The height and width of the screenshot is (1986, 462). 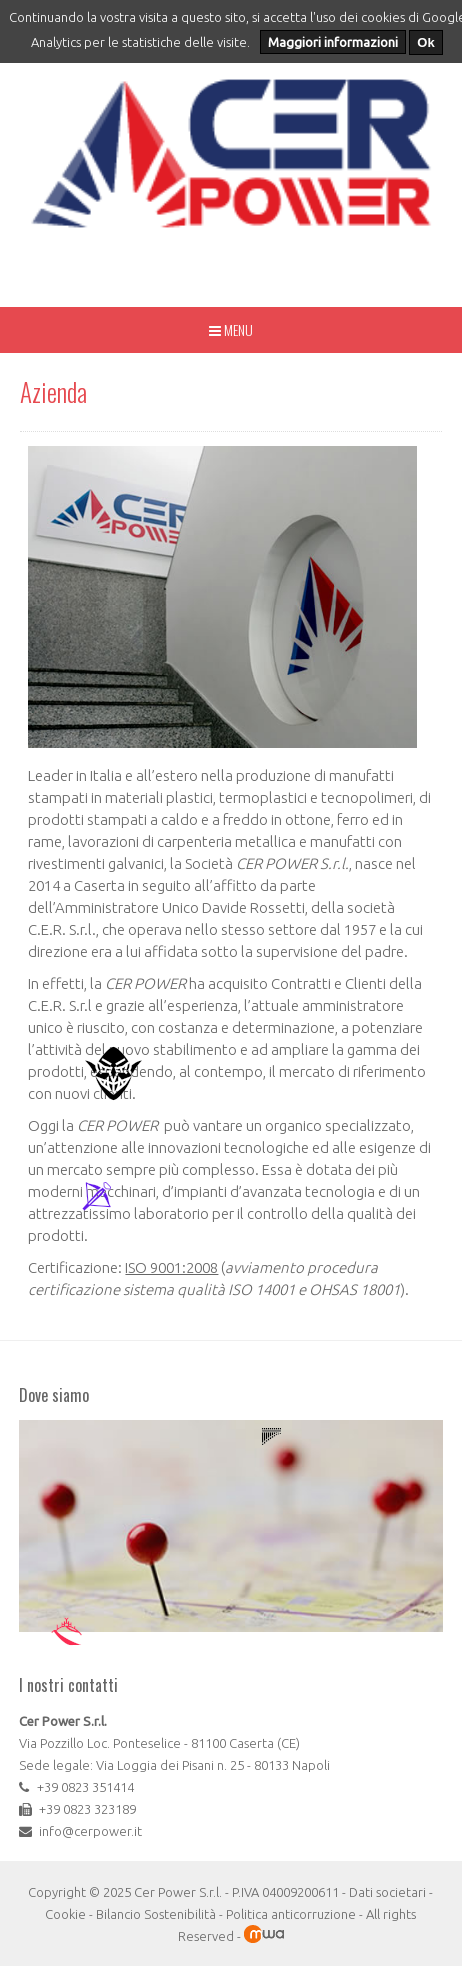 What do you see at coordinates (271, 1436) in the screenshot?
I see `access music or audio settings` at bounding box center [271, 1436].